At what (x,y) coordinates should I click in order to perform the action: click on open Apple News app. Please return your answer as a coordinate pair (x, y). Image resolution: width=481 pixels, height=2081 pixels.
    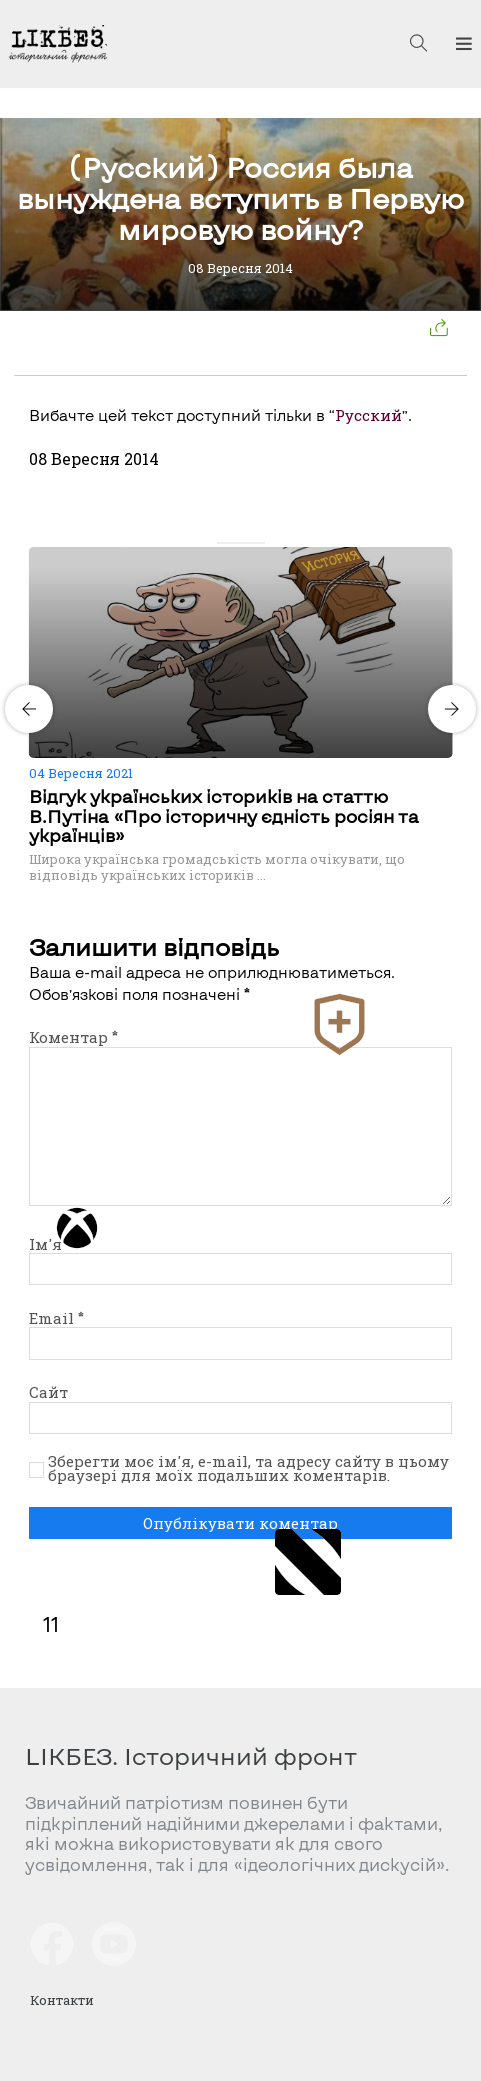
    Looking at the image, I should click on (308, 1562).